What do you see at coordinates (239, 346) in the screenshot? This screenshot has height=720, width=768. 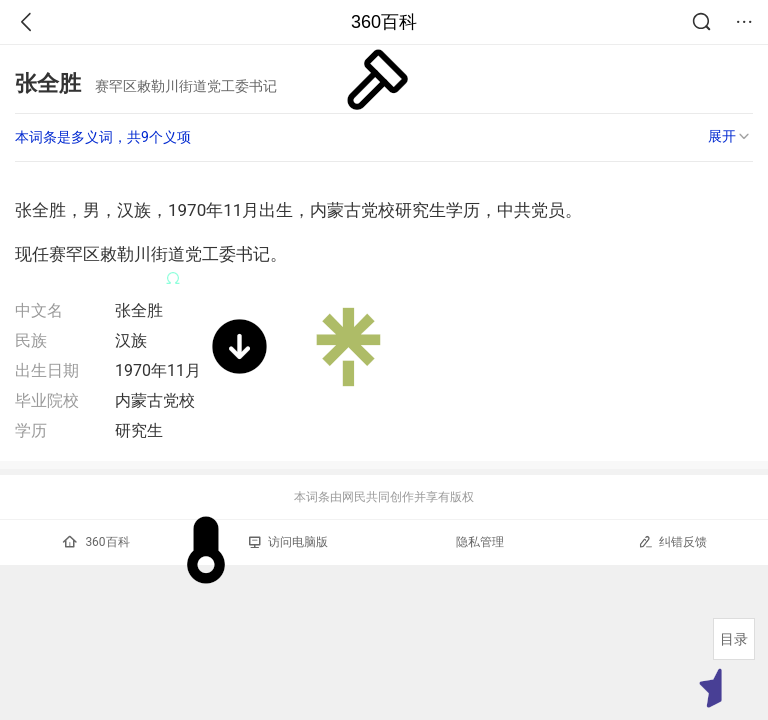 I see `download file or content` at bounding box center [239, 346].